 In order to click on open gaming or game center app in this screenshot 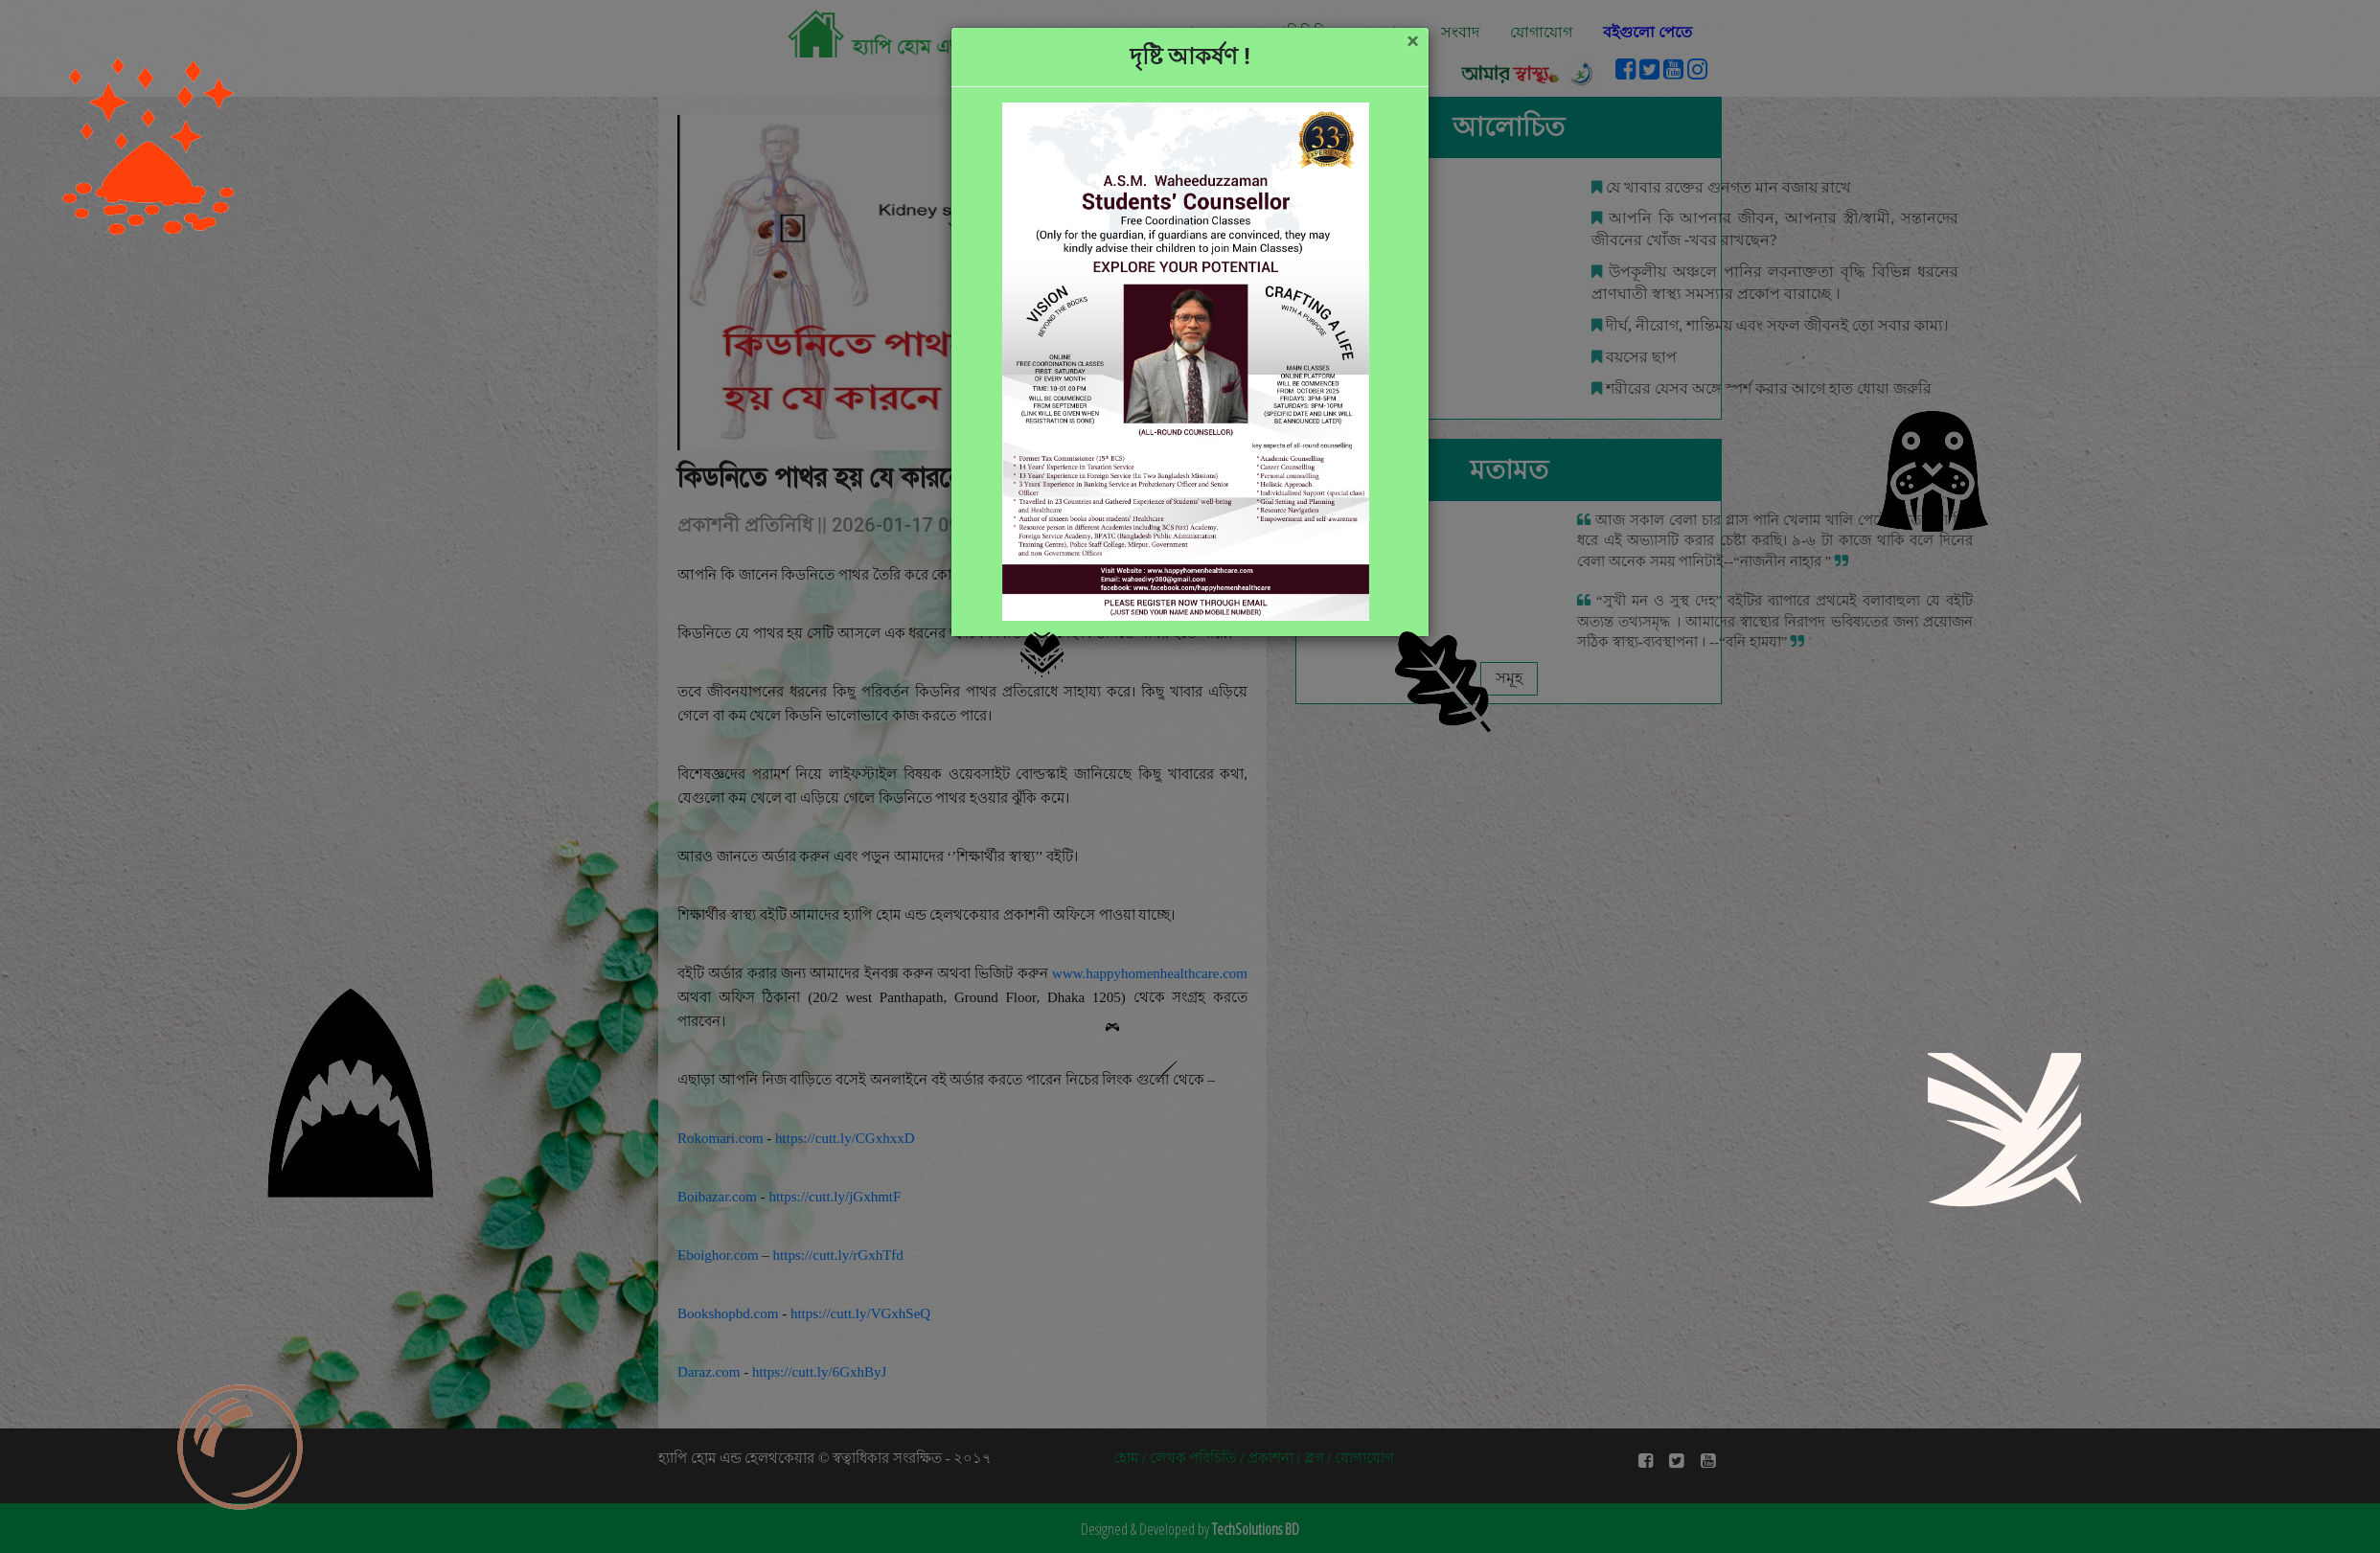, I will do `click(1112, 1027)`.